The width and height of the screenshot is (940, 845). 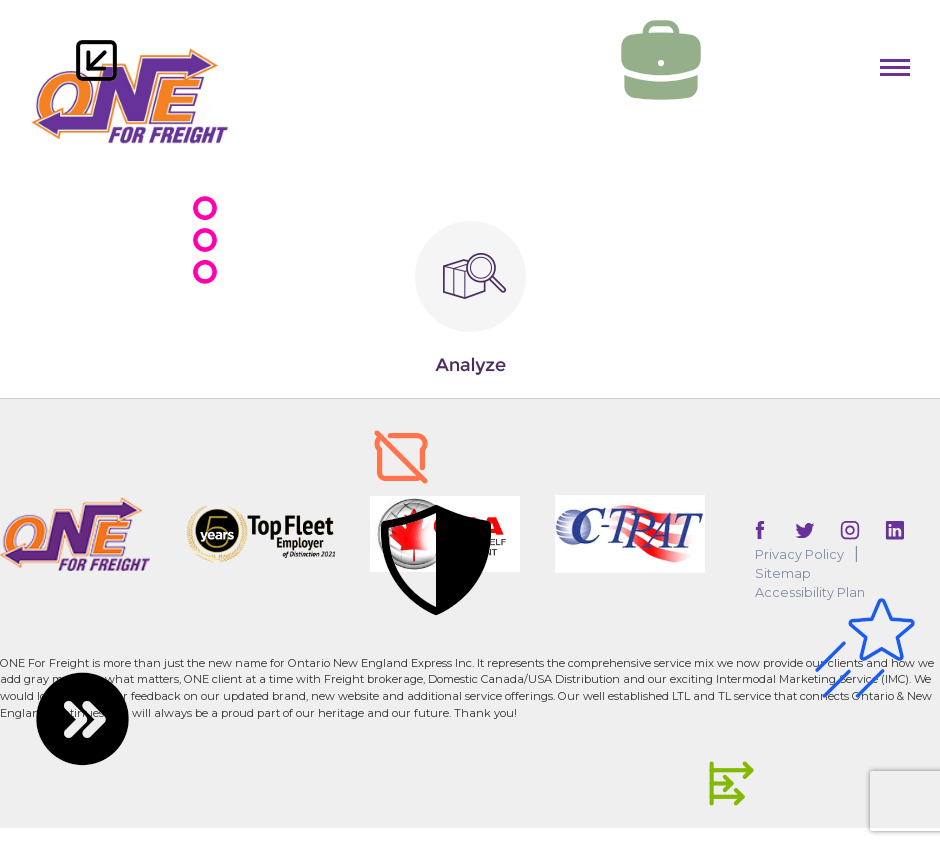 What do you see at coordinates (731, 783) in the screenshot?
I see `view data flow or process direction` at bounding box center [731, 783].